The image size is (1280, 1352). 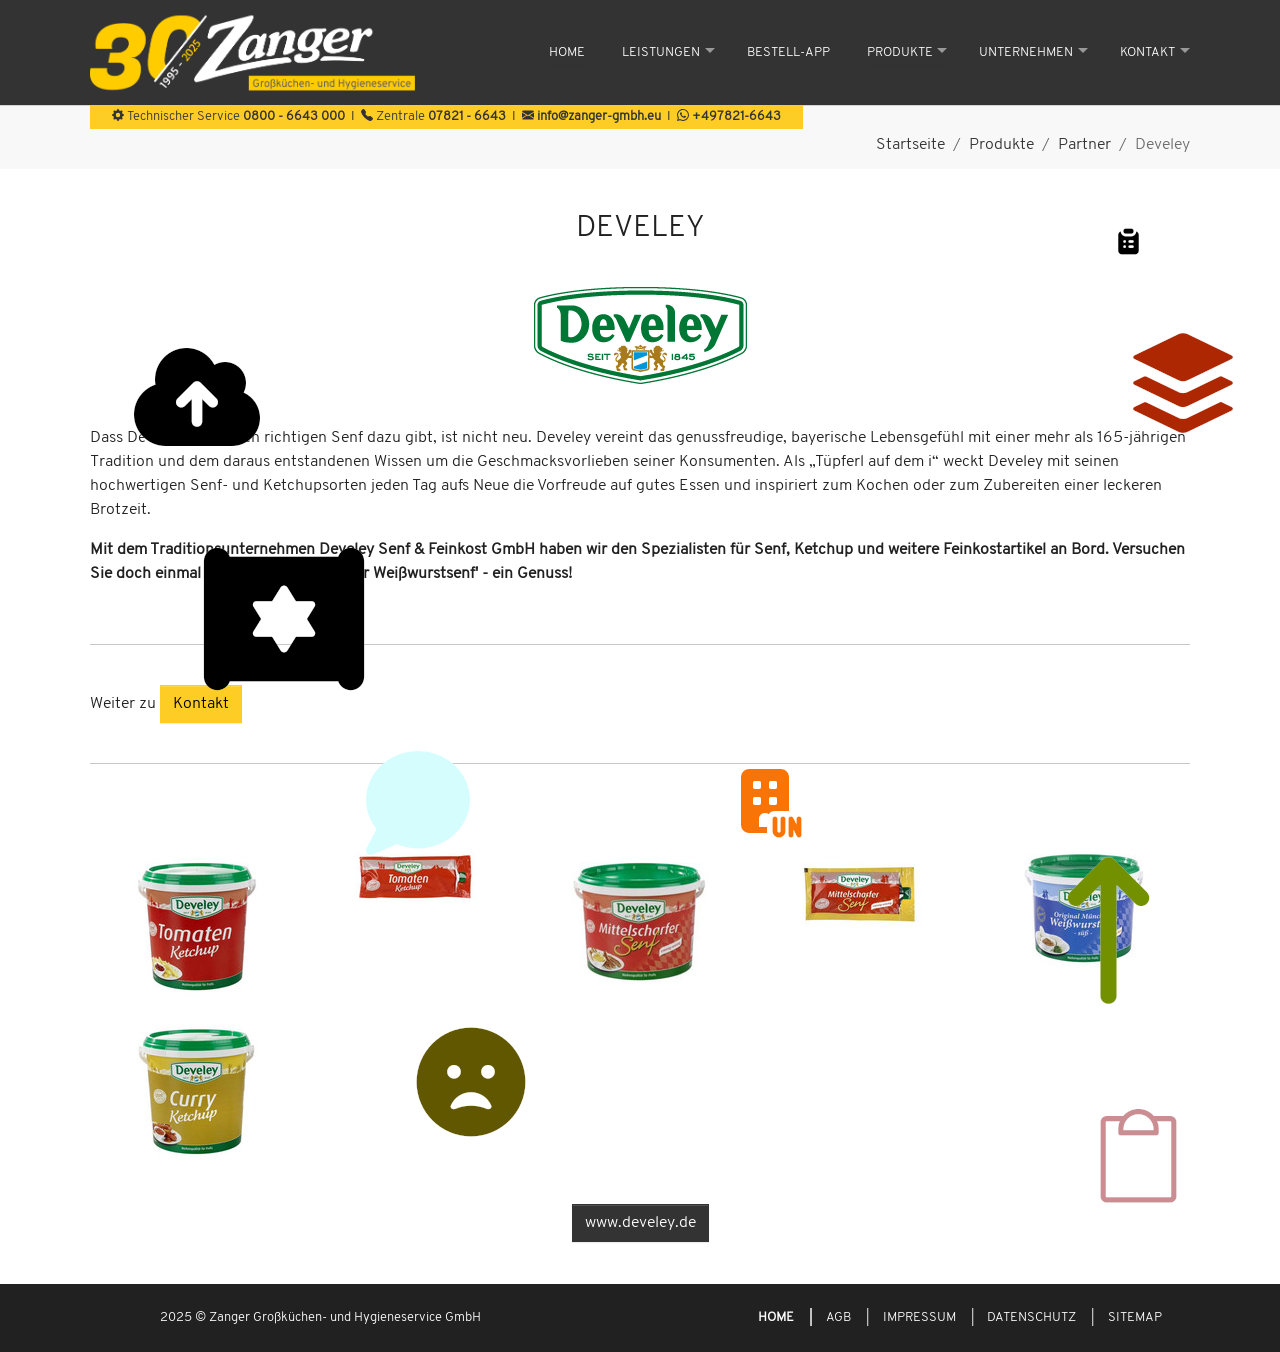 I want to click on view task list or checklist, so click(x=1128, y=241).